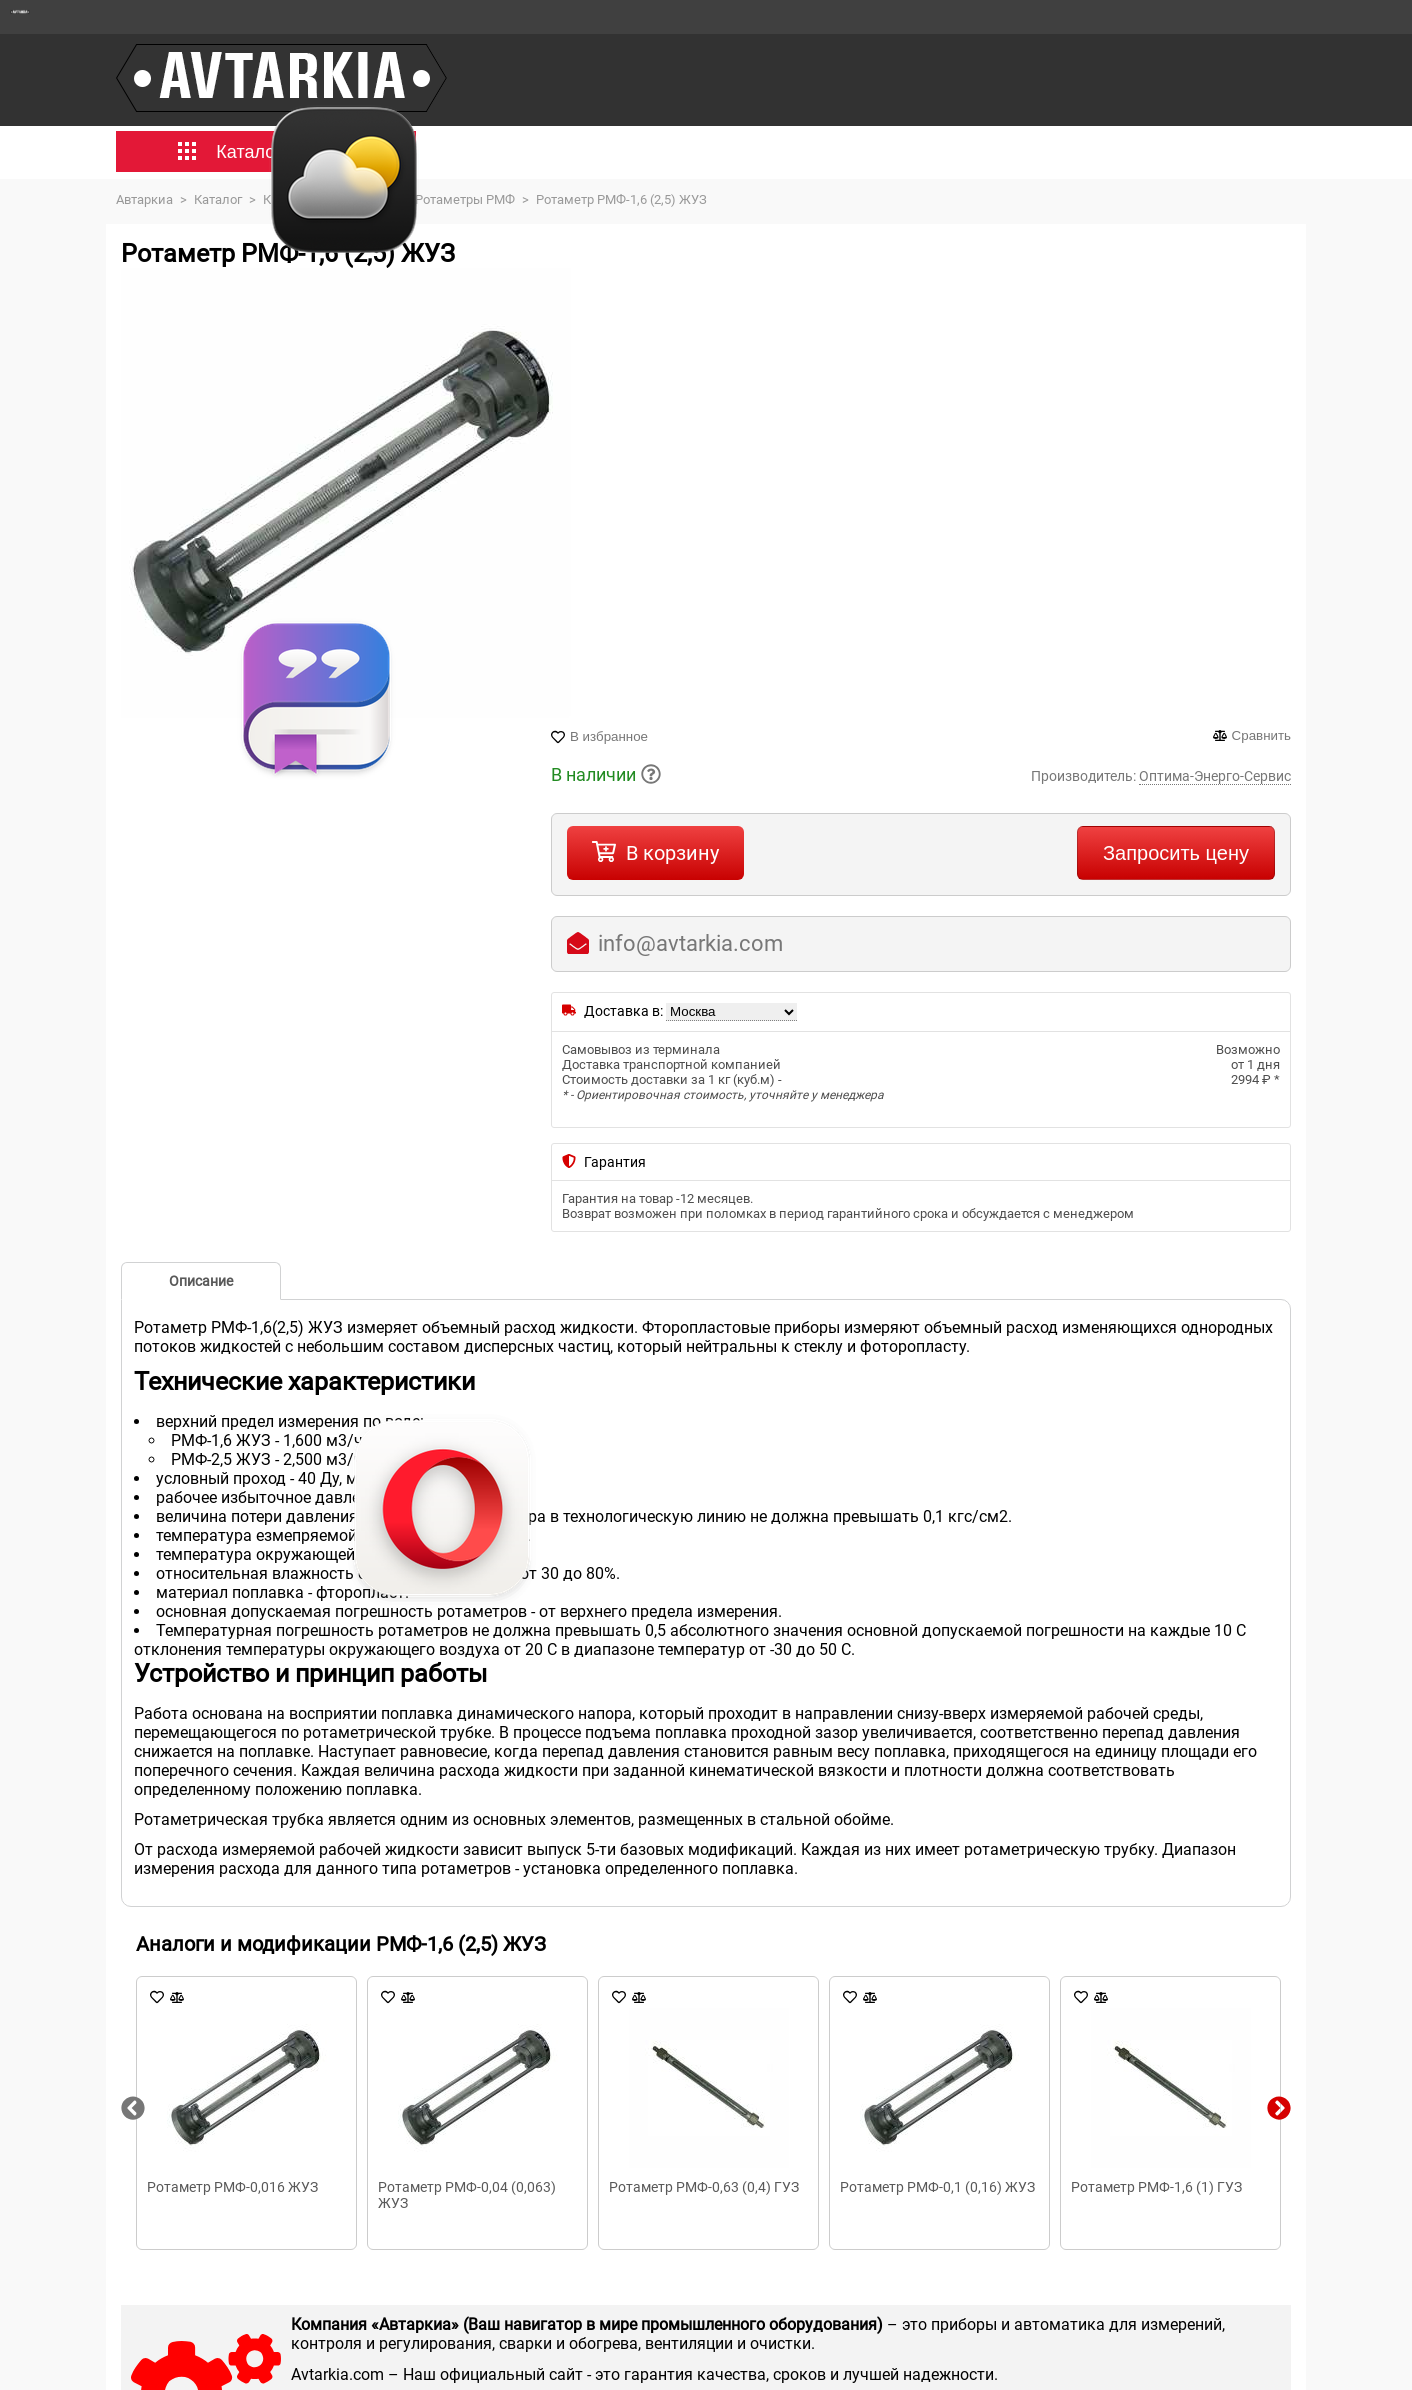 This screenshot has width=1412, height=2390. What do you see at coordinates (344, 180) in the screenshot?
I see `open the weather app` at bounding box center [344, 180].